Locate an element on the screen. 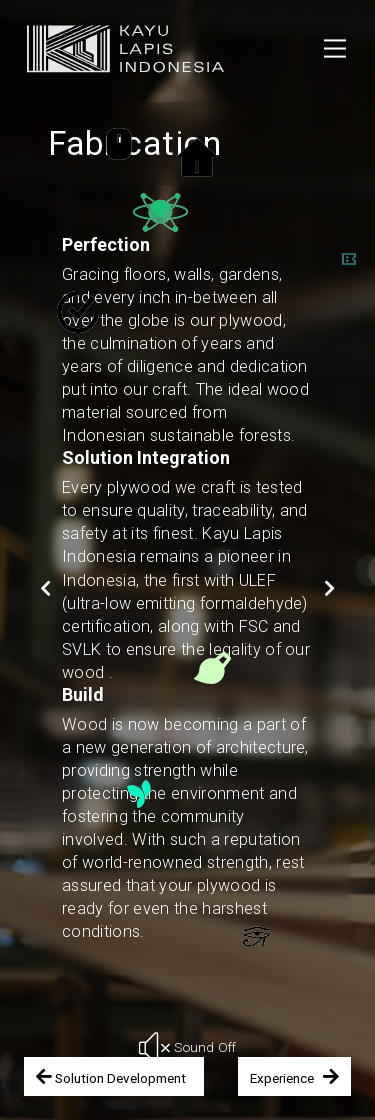 The image size is (375, 1120). indicates mouse or cursor device settings is located at coordinates (119, 144).